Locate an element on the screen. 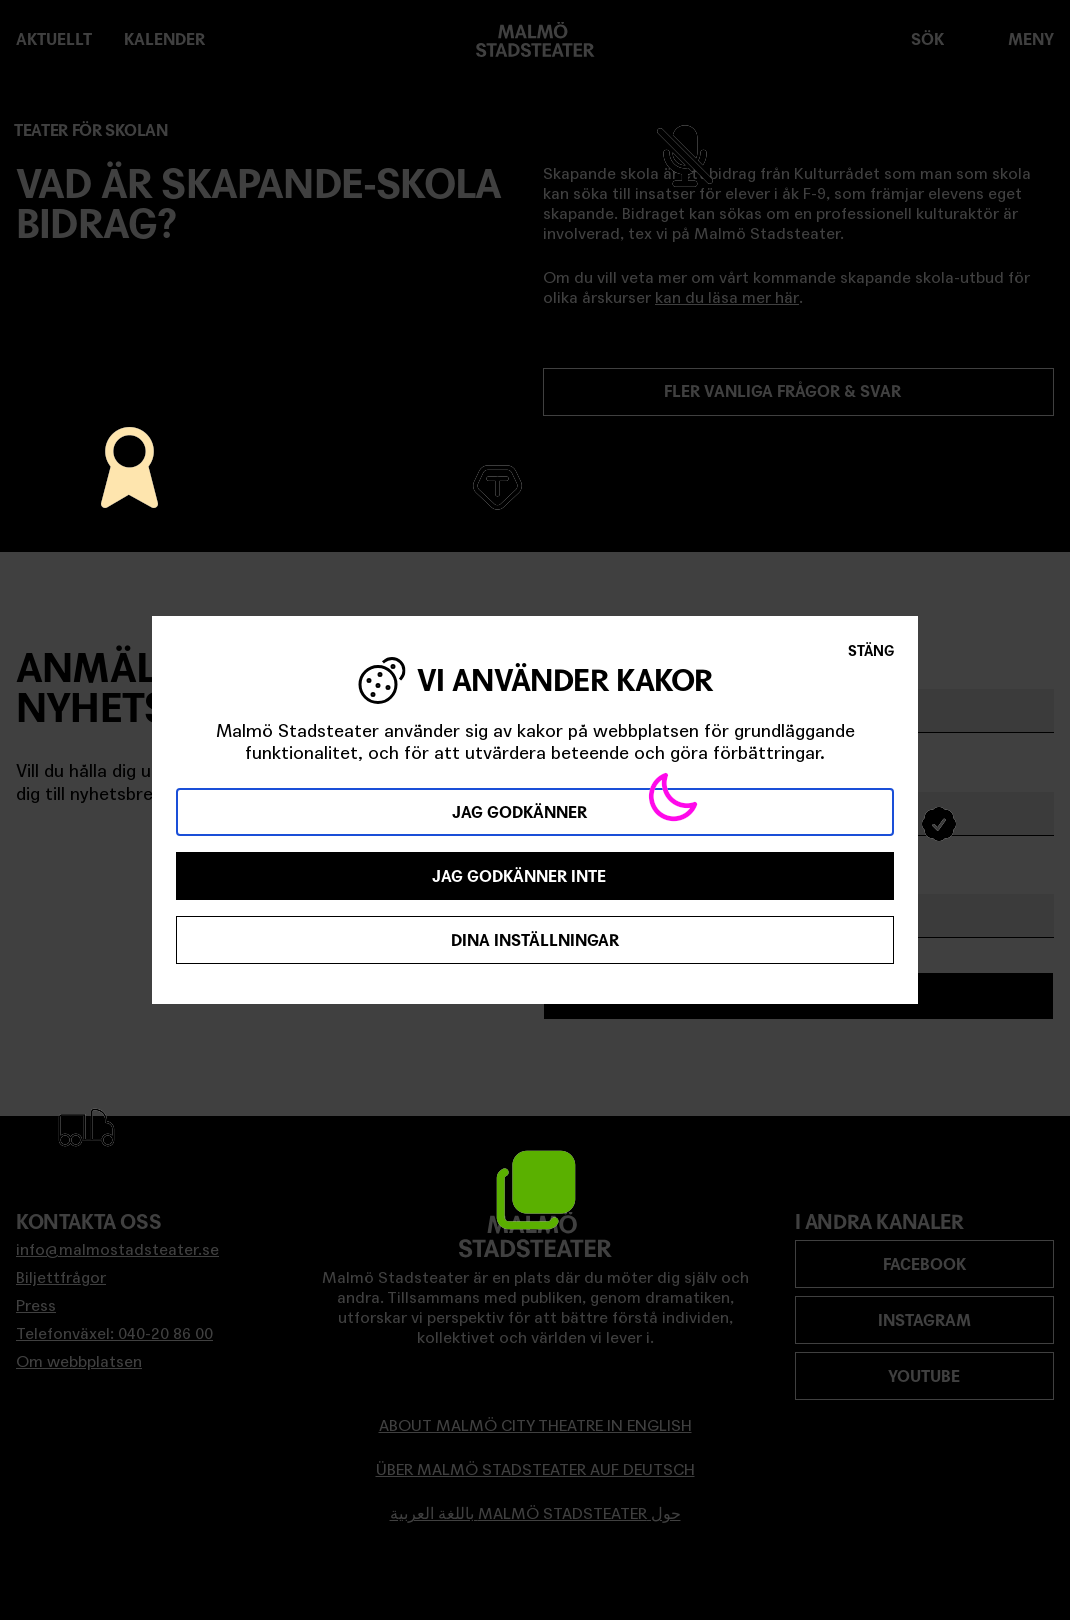 This screenshot has width=1070, height=1620. microphone is muted is located at coordinates (685, 156).